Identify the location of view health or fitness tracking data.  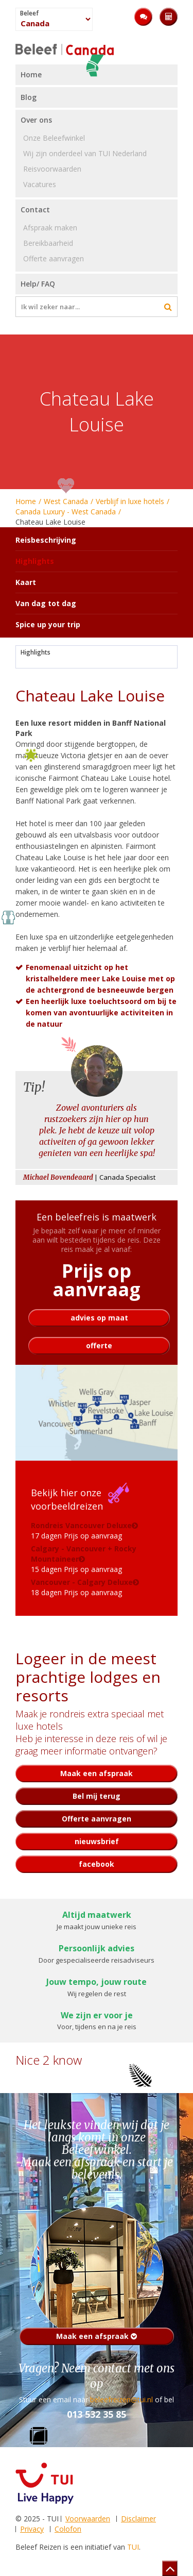
(66, 486).